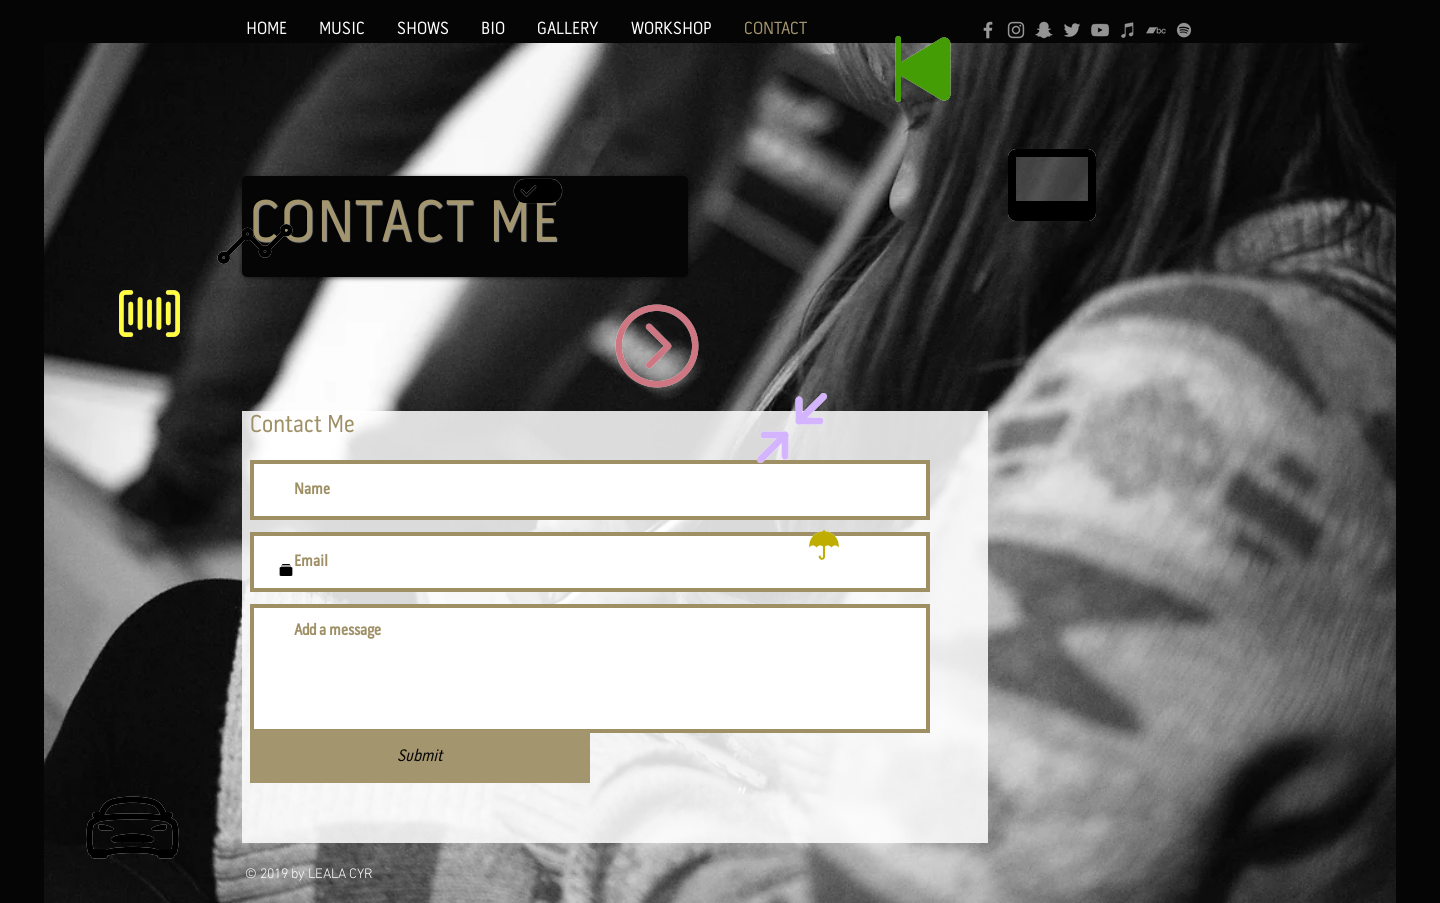 The image size is (1440, 903). I want to click on video player with caption or label area, so click(1052, 185).